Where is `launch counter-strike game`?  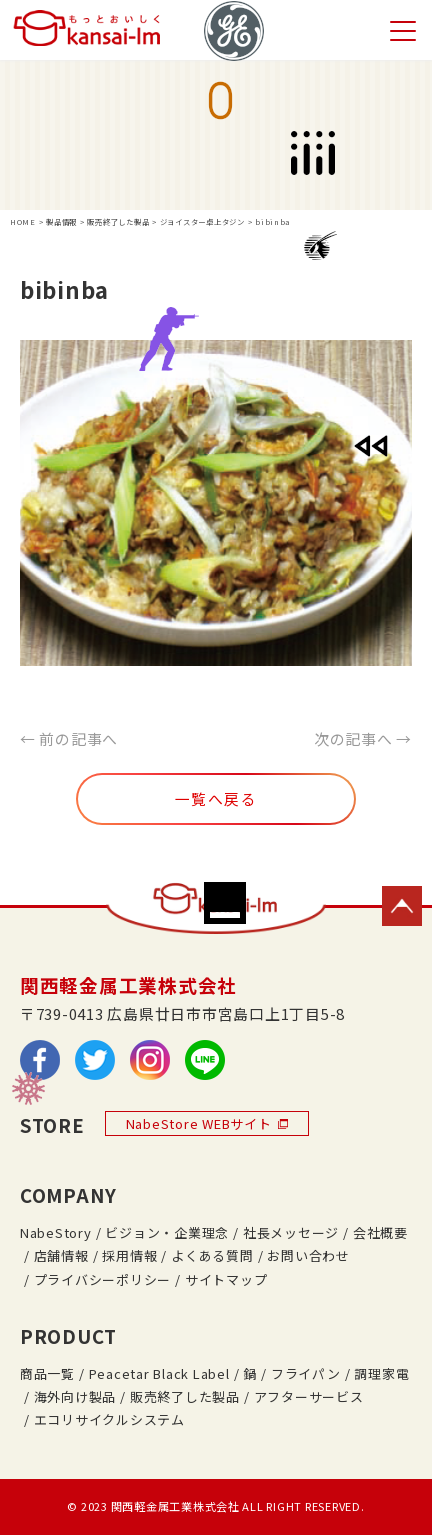 launch counter-strike game is located at coordinates (169, 339).